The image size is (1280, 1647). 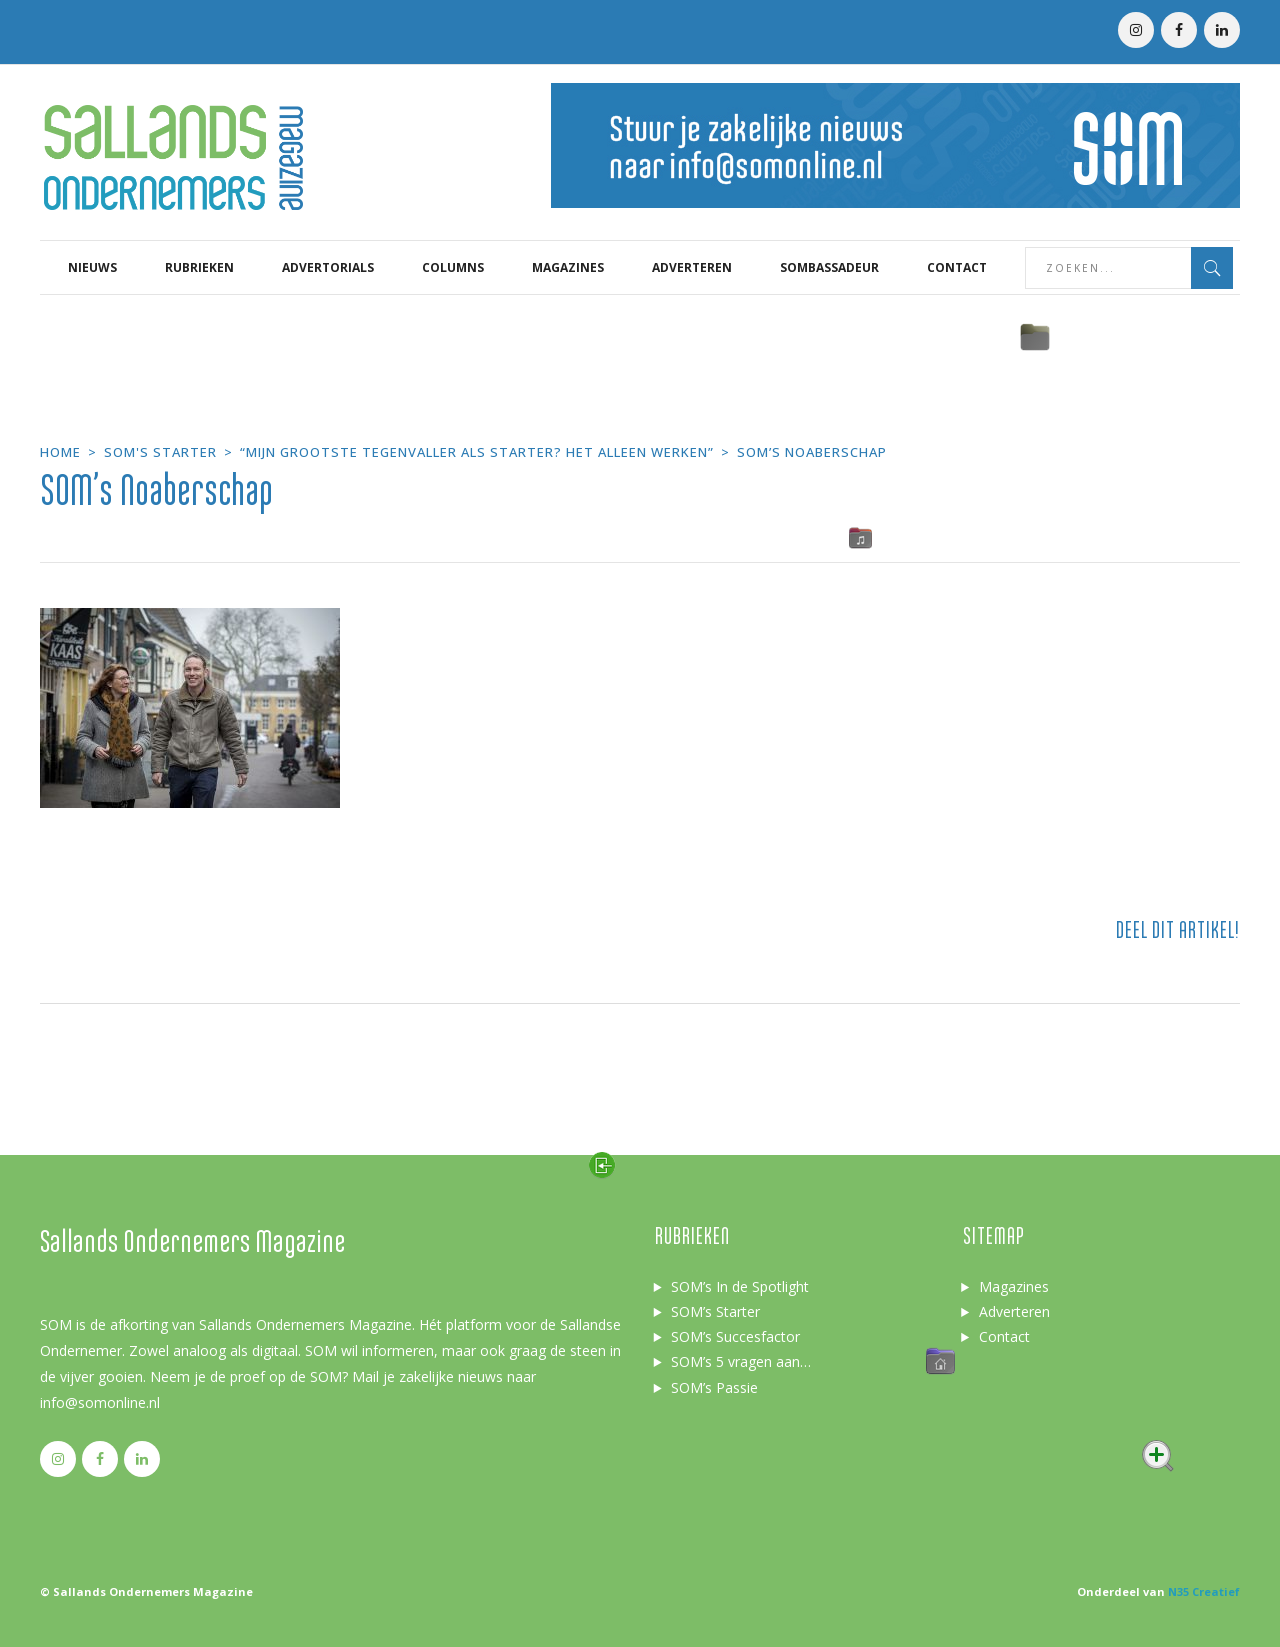 I want to click on indicates an open folder, so click(x=1035, y=337).